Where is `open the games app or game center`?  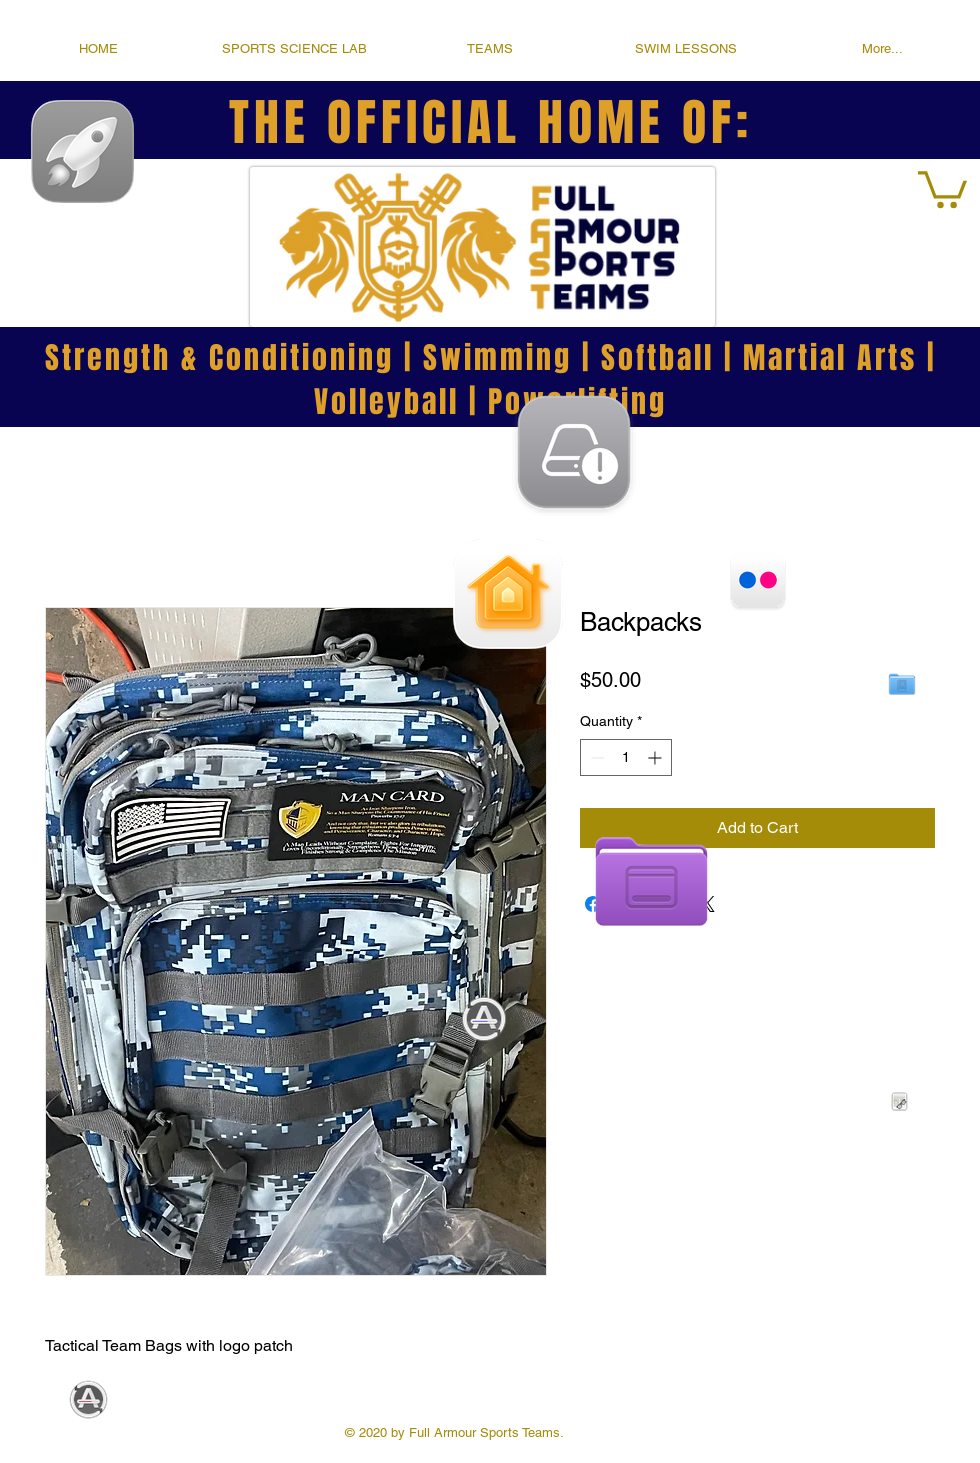
open the games app or game center is located at coordinates (82, 151).